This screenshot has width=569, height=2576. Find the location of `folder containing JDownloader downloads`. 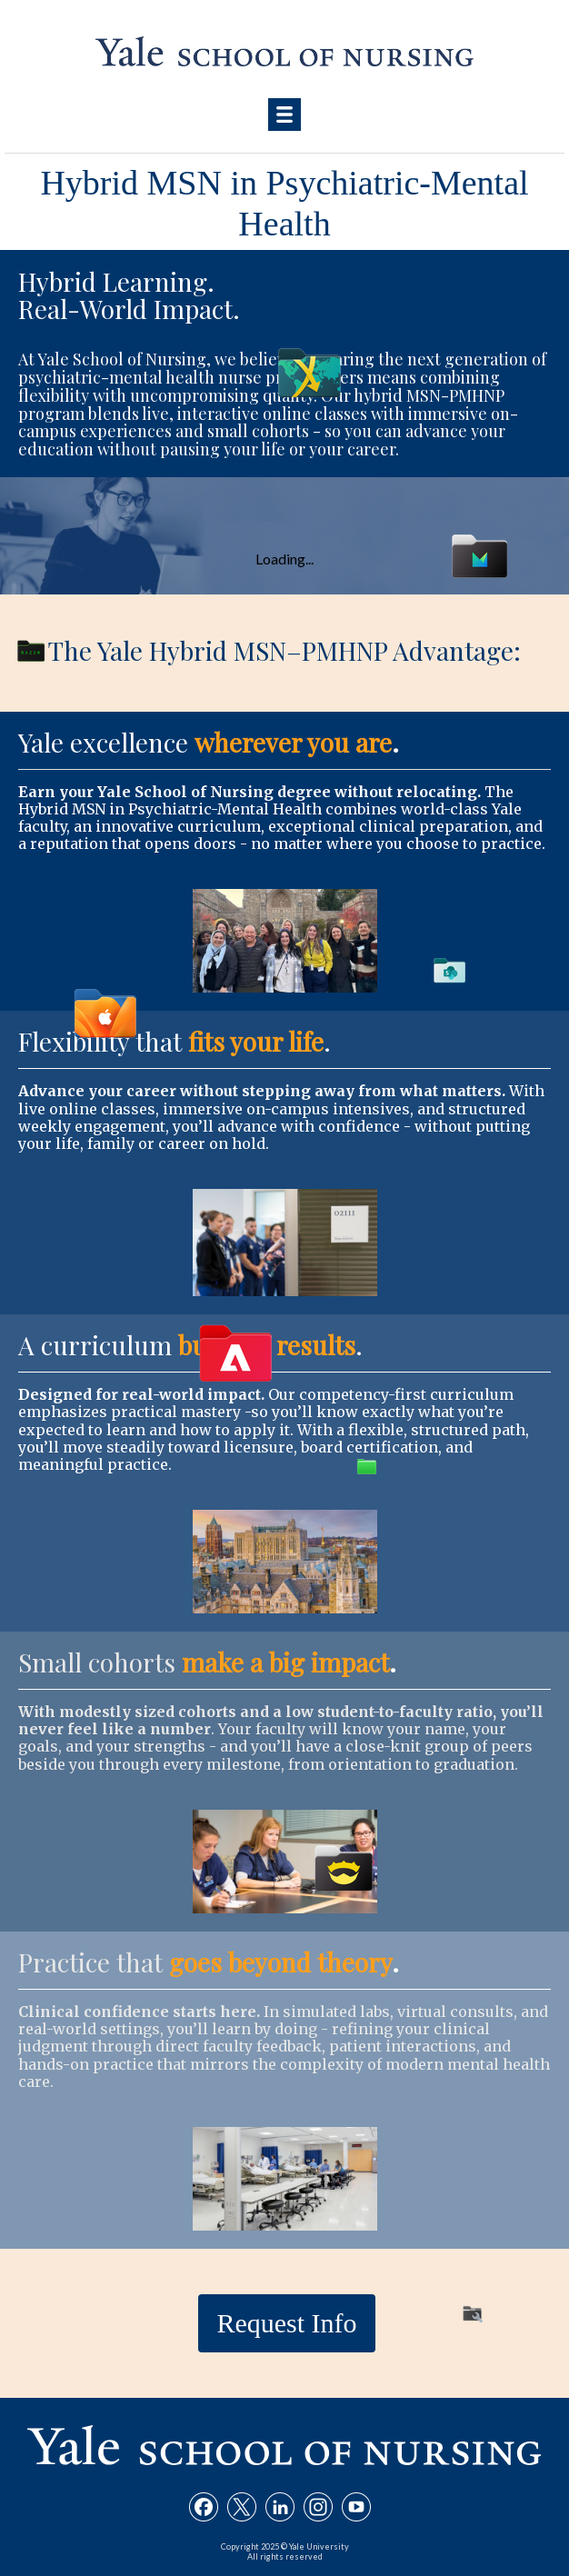

folder containing JDownloader downloads is located at coordinates (309, 374).